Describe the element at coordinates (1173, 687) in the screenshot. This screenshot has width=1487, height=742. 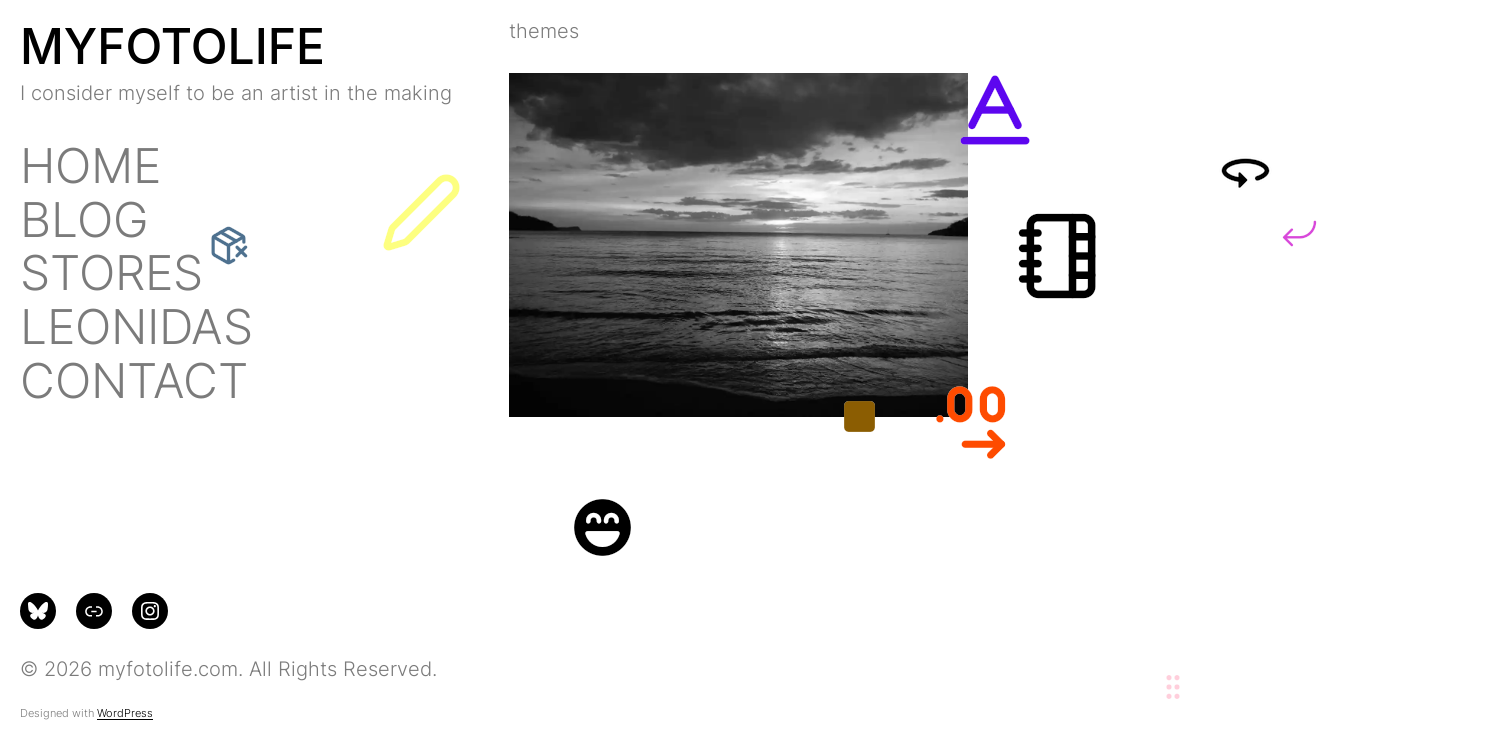
I see `drag to reorder items` at that location.